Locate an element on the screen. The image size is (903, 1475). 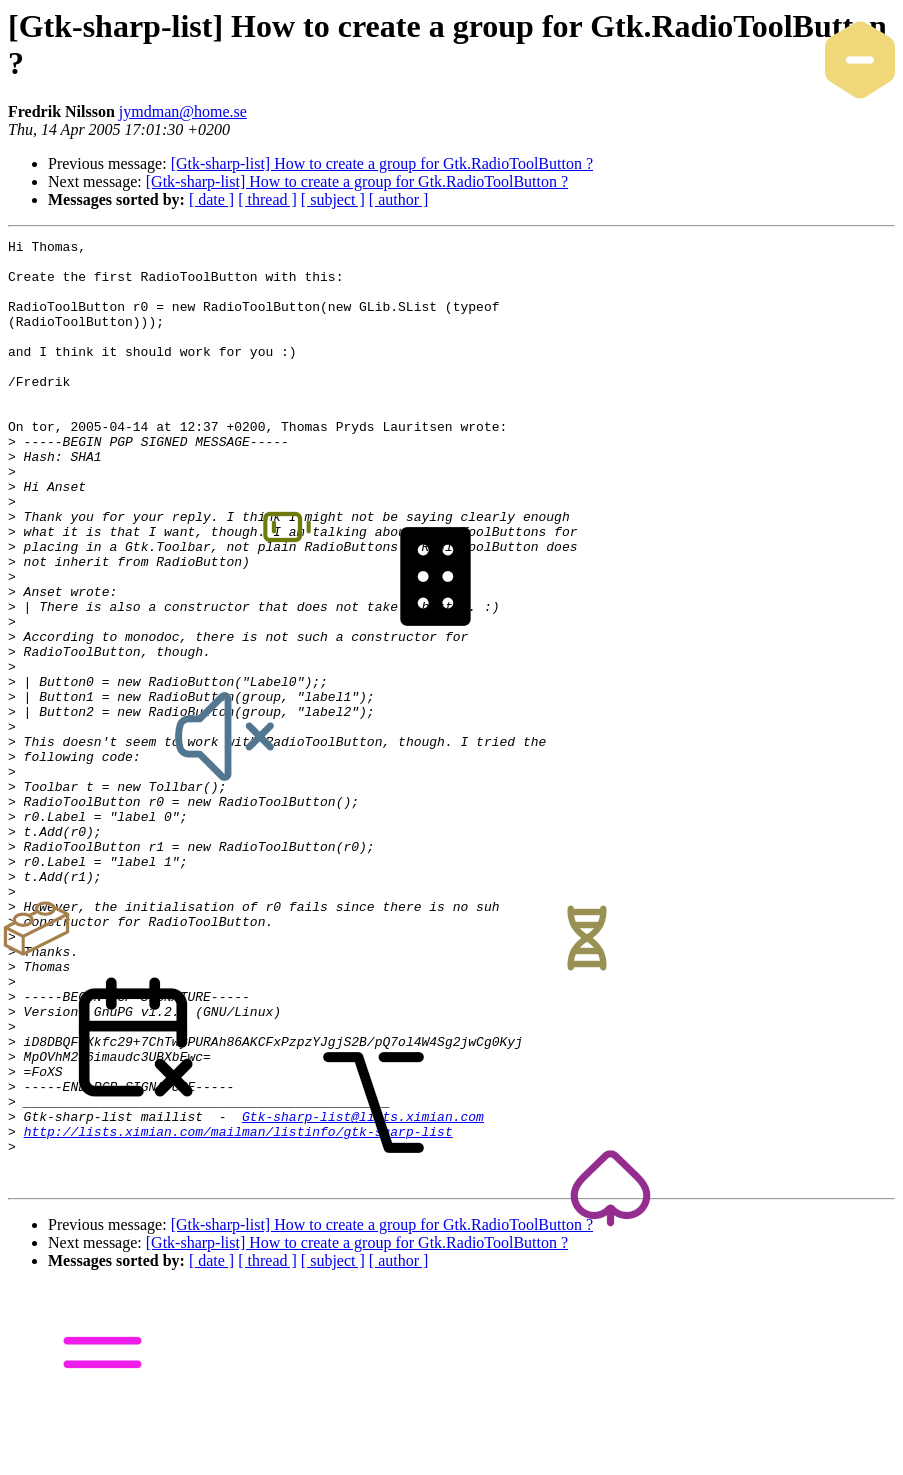
reorder or rearrange items in a list is located at coordinates (102, 1352).